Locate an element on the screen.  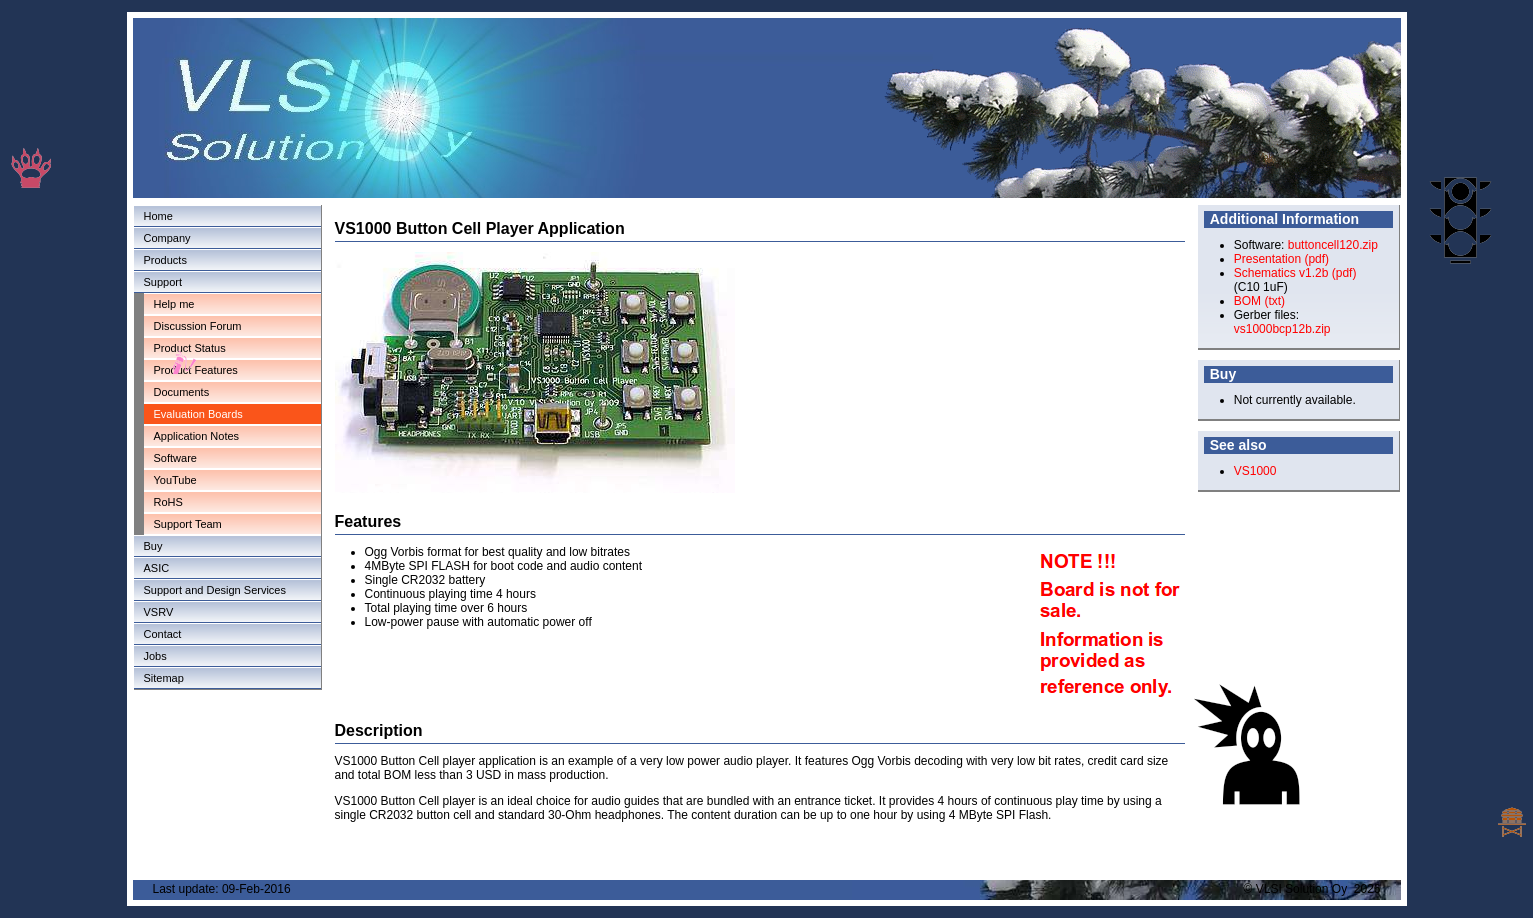
indicates a stopped or halted state is located at coordinates (1460, 220).